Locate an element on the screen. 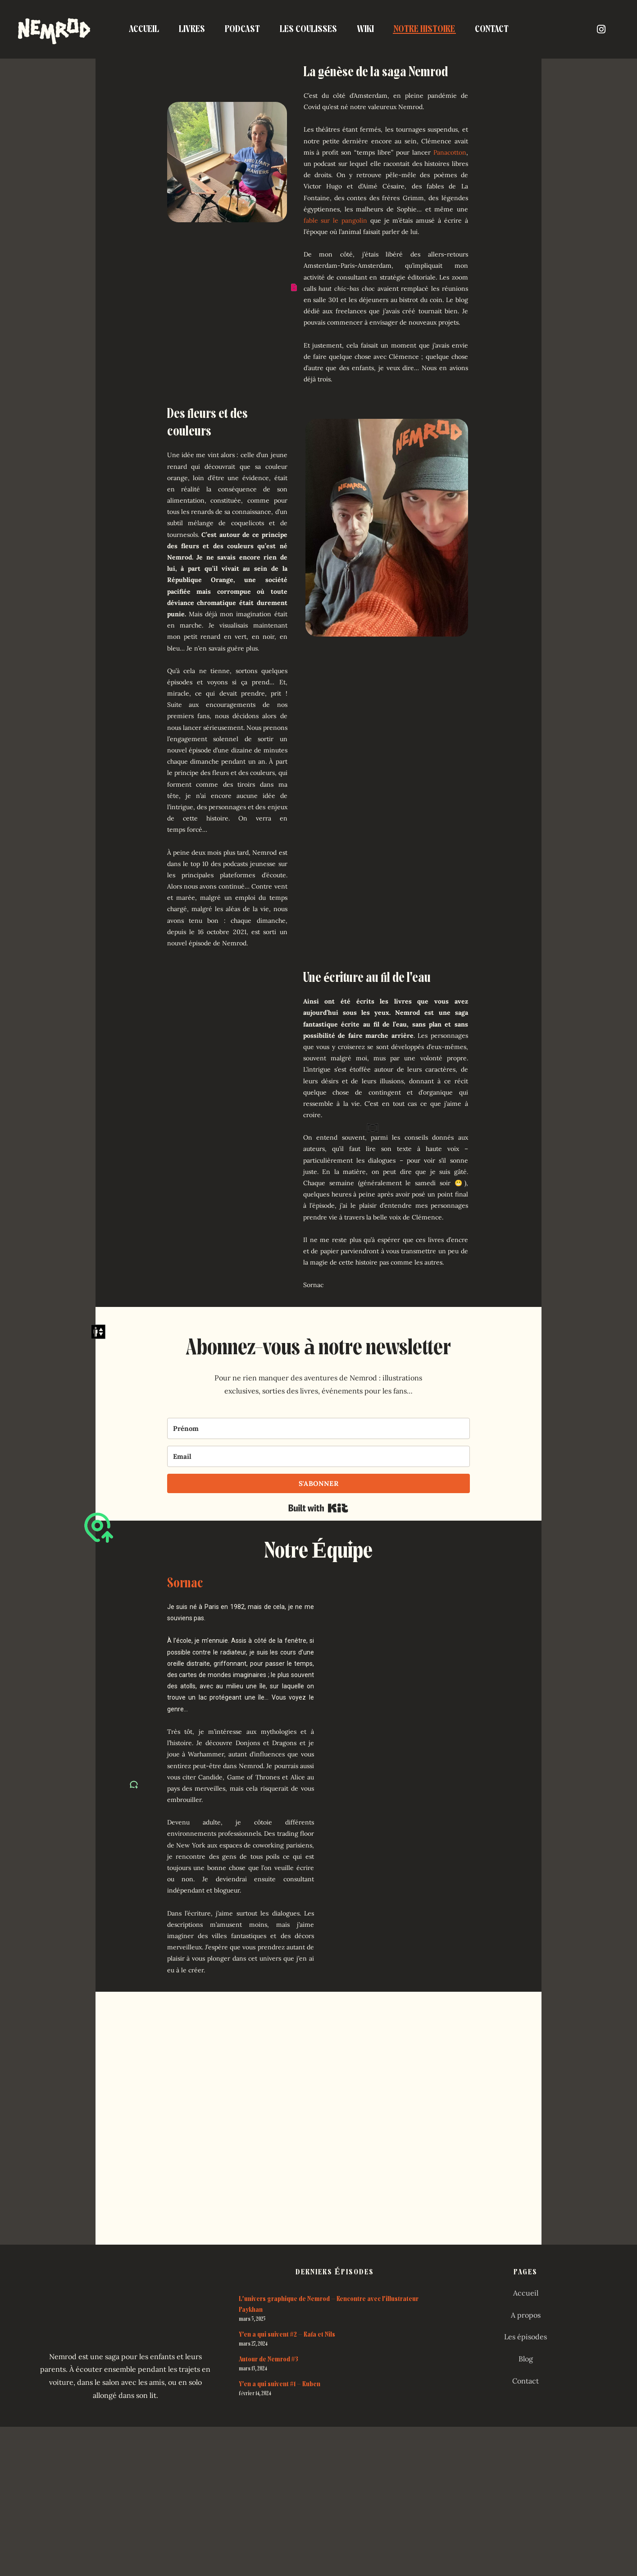 This screenshot has height=2576, width=637. remove or delete a file is located at coordinates (294, 287).